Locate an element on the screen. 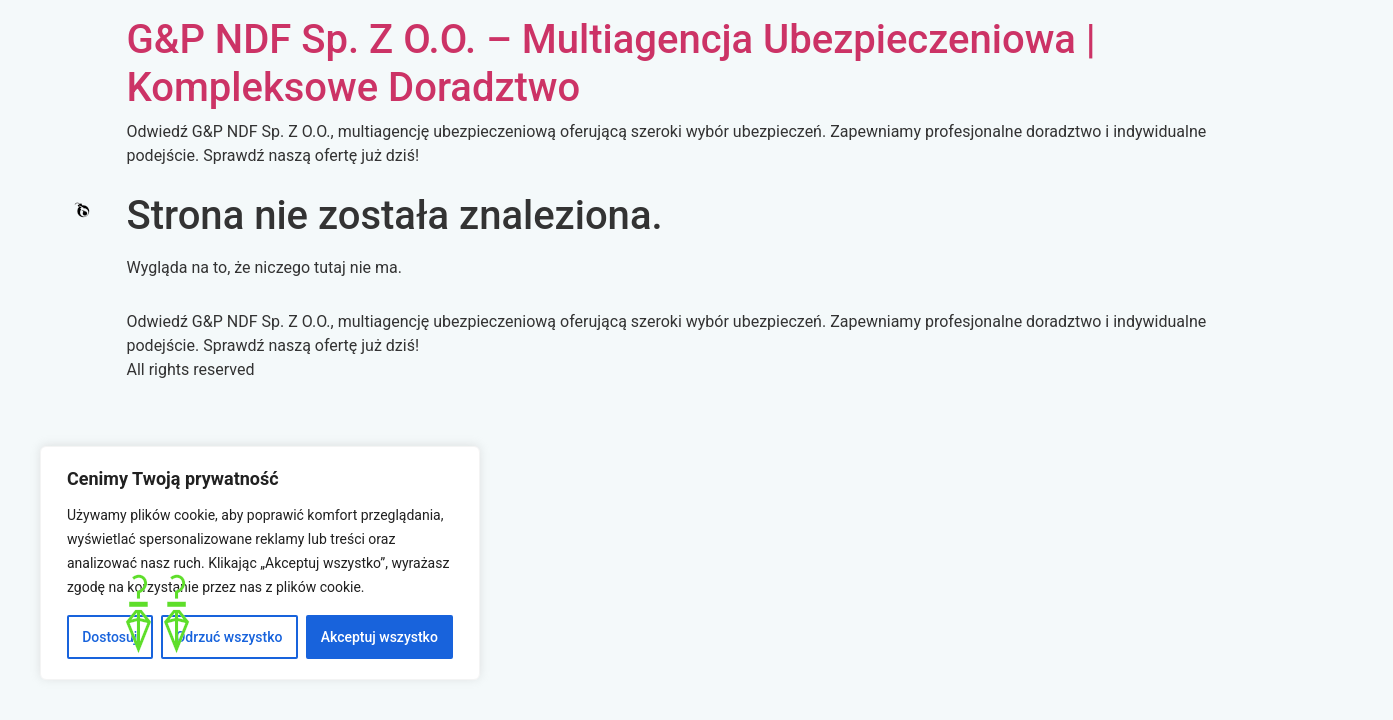  deploy cluster bomb weapon in game is located at coordinates (82, 210).